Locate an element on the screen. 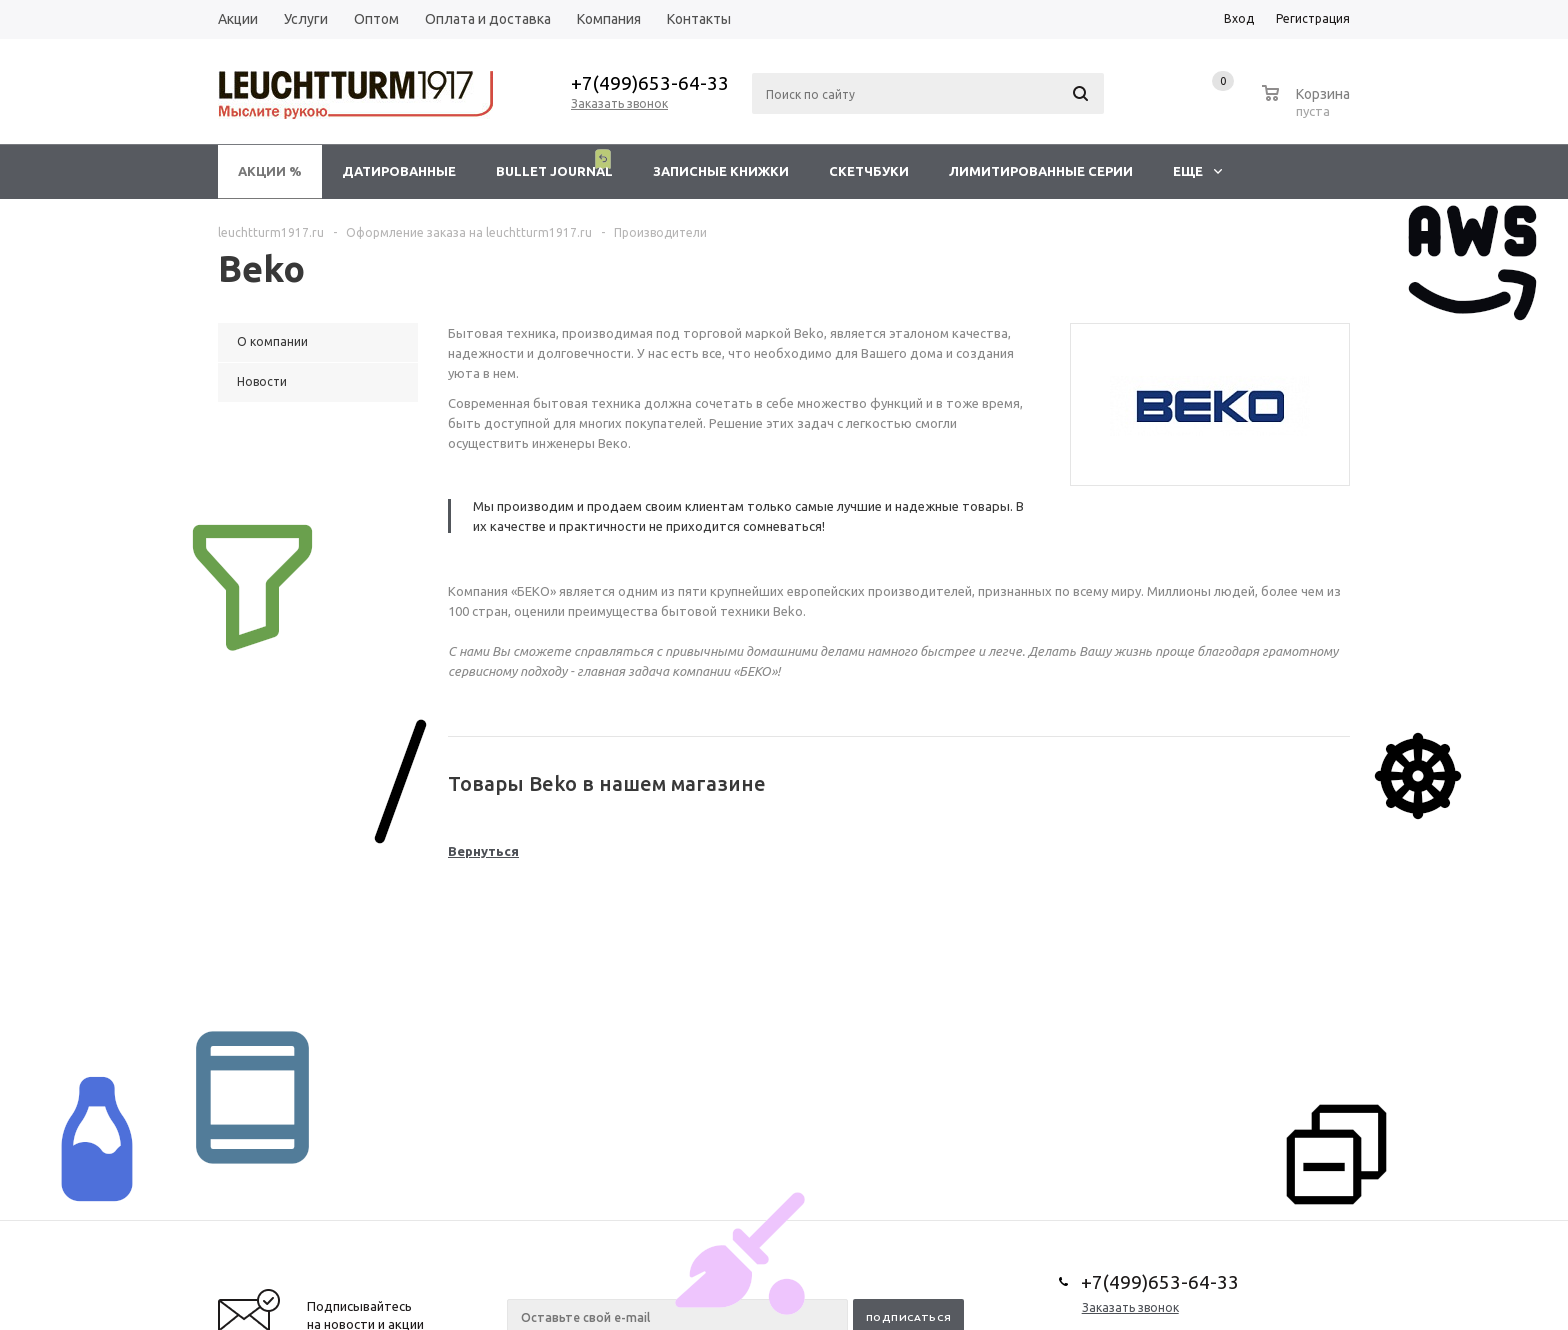  indicates a disabled or unavailable feature is located at coordinates (400, 781).